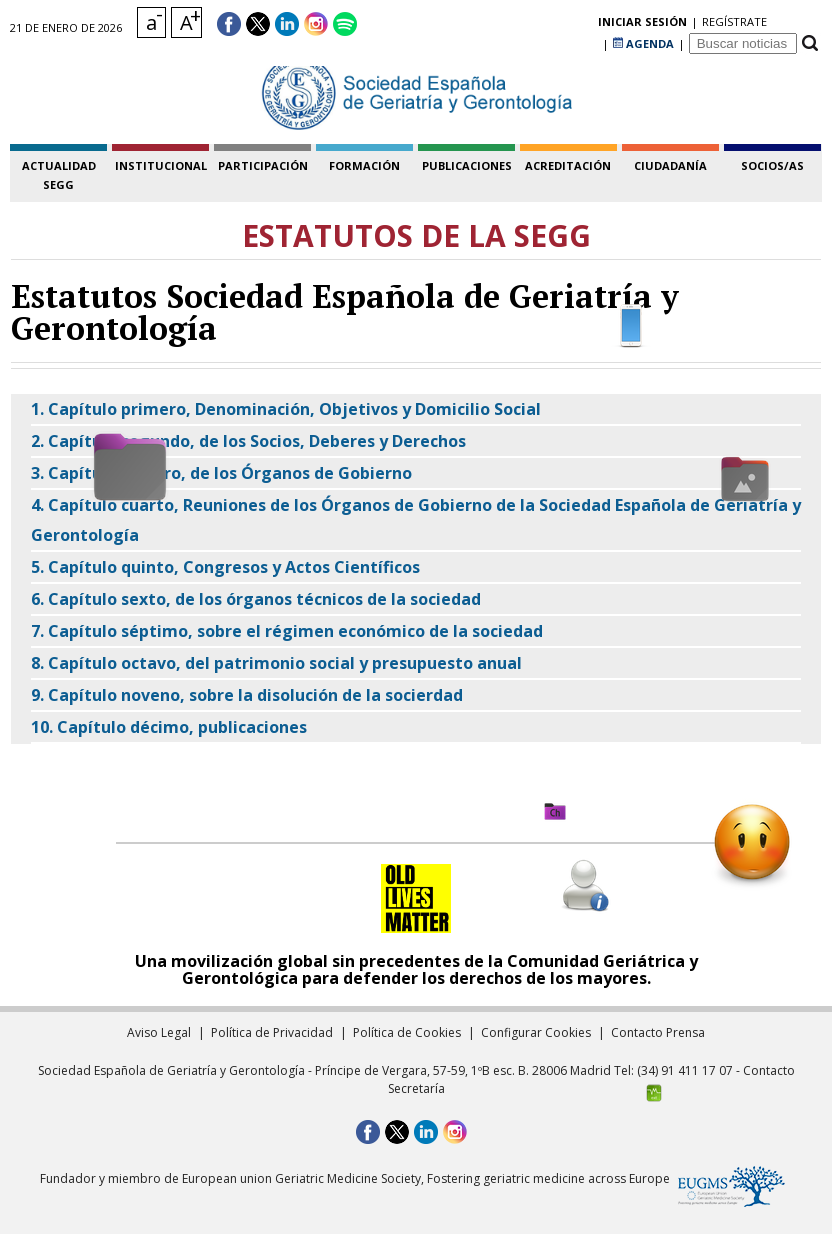 This screenshot has height=1234, width=832. I want to click on open your pictures folder, so click(745, 479).